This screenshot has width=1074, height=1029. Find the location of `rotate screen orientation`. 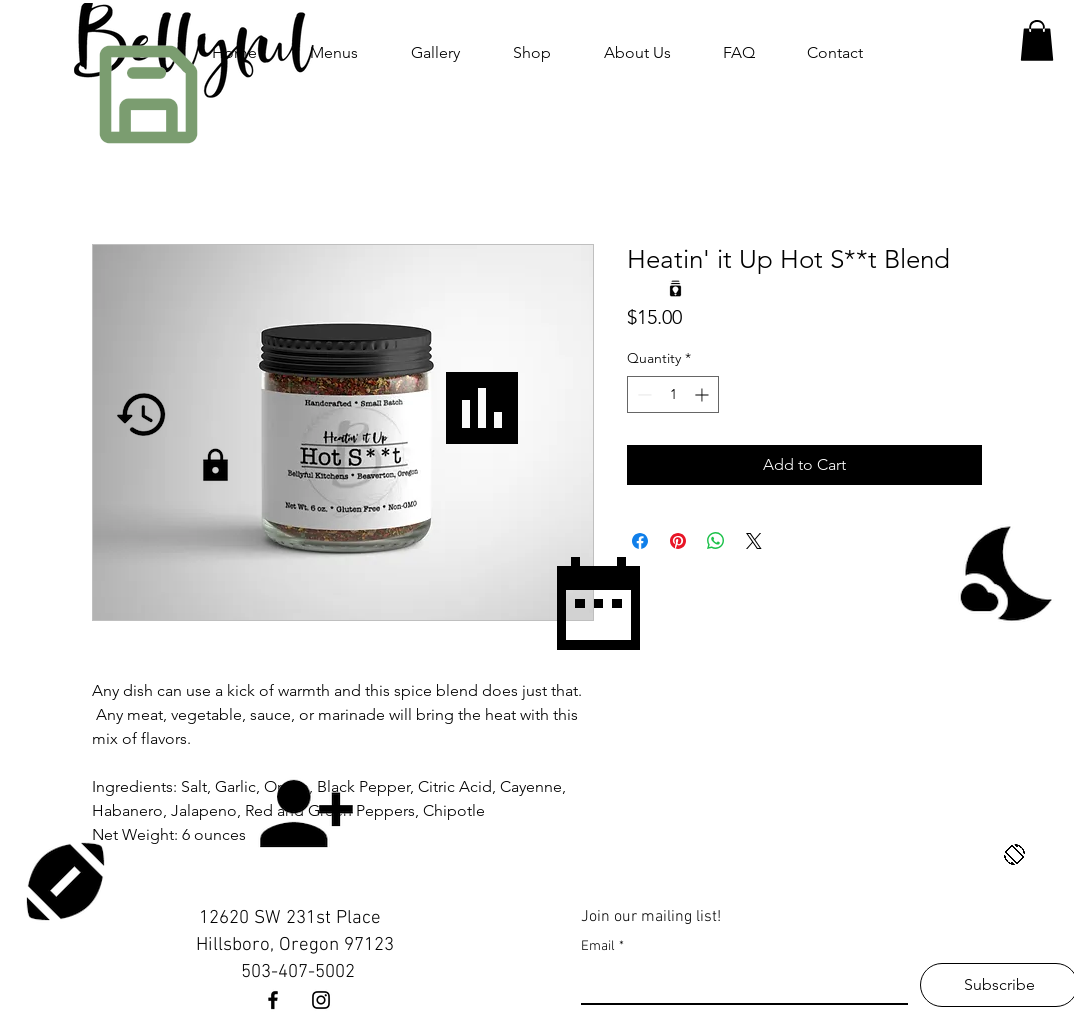

rotate screen orientation is located at coordinates (1014, 854).